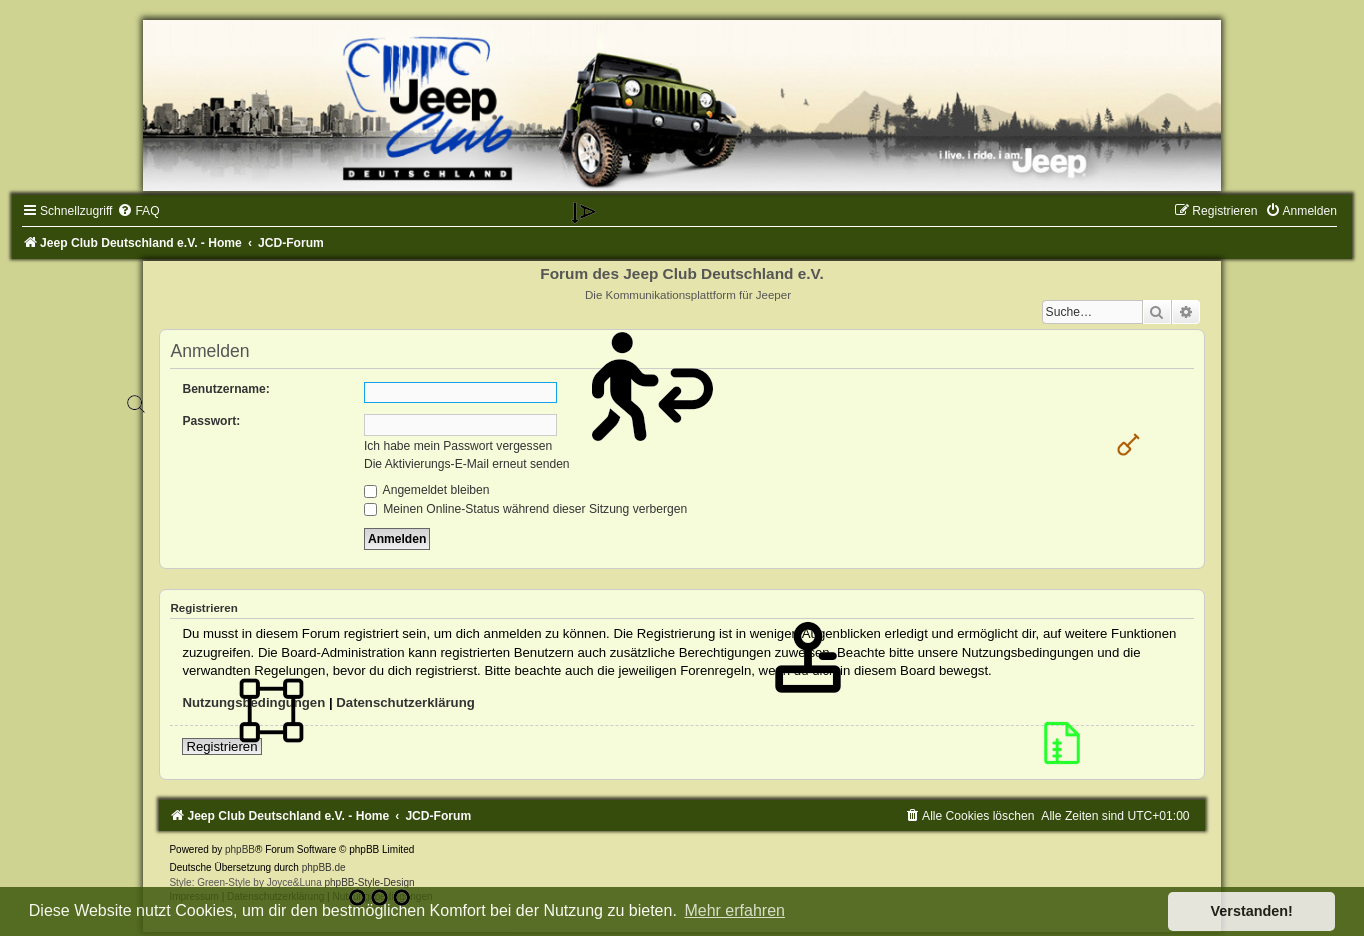  Describe the element at coordinates (1062, 743) in the screenshot. I see `access compressed or archived files` at that location.